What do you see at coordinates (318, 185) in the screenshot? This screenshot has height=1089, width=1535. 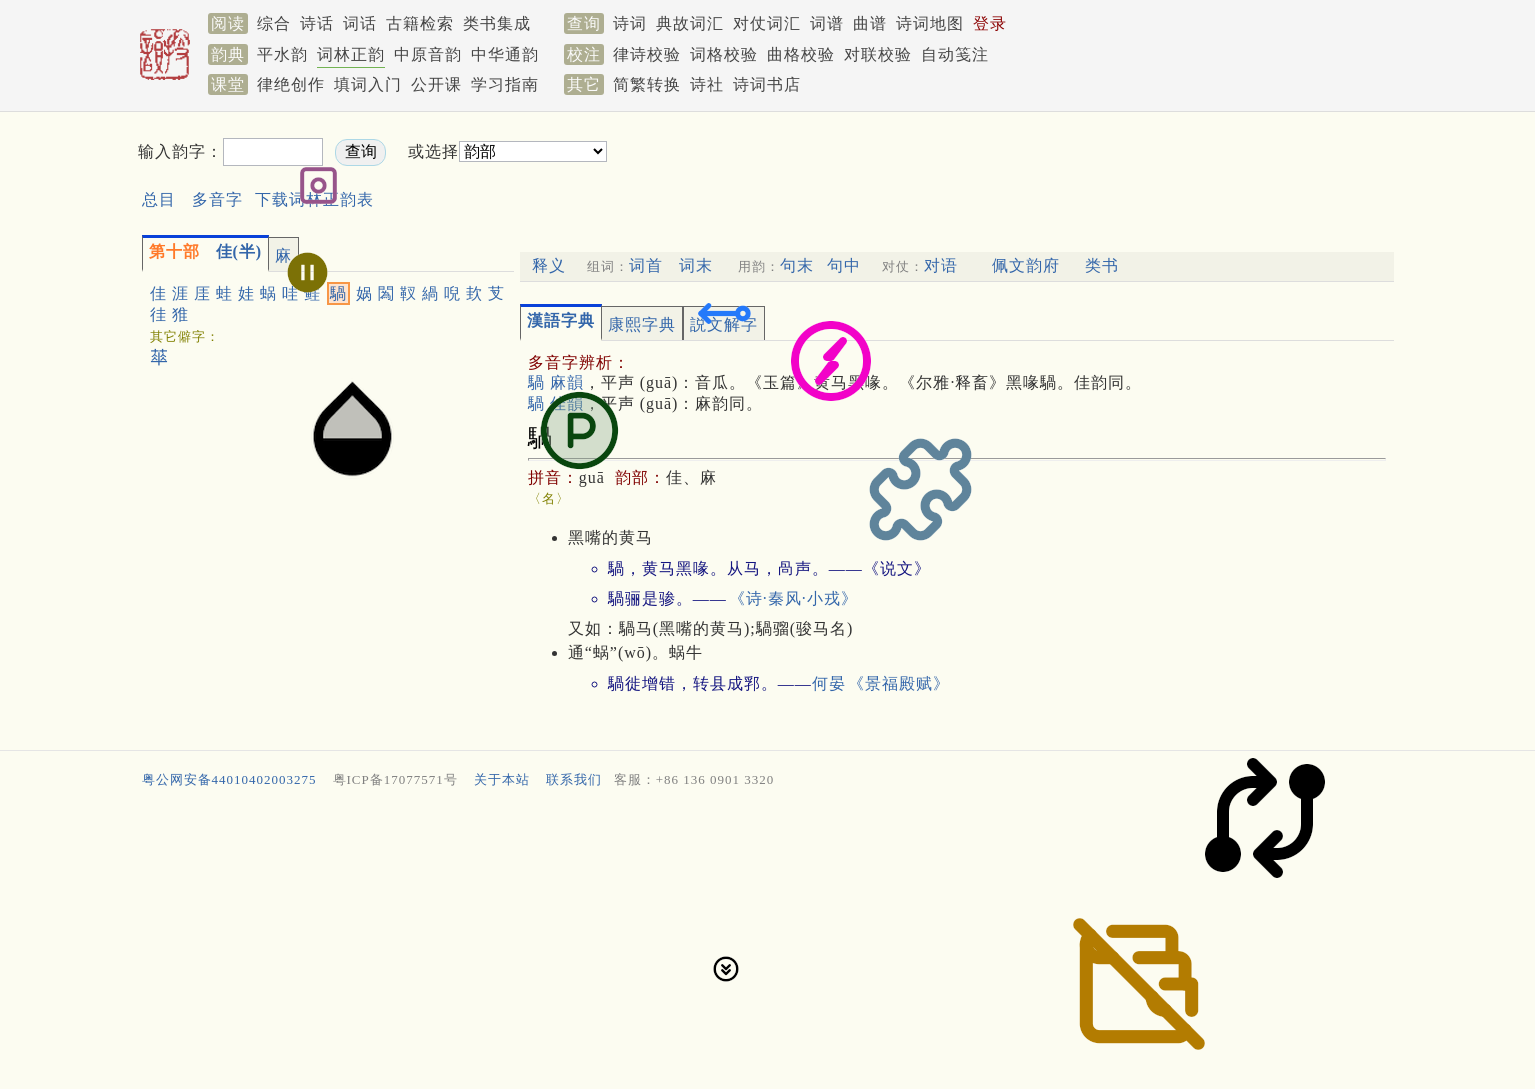 I see `apply a mask to selected layer or object` at bounding box center [318, 185].